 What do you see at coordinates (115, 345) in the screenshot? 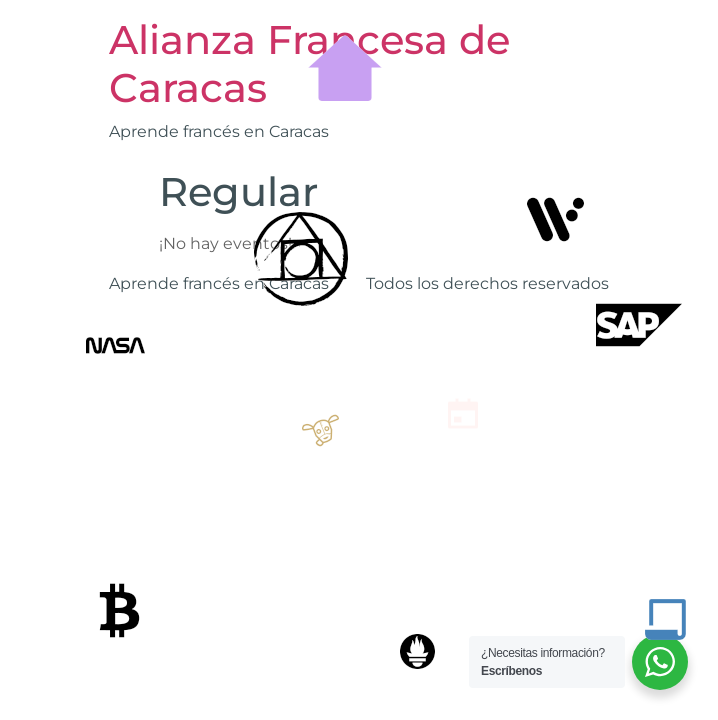
I see `NASA official app or website link` at bounding box center [115, 345].